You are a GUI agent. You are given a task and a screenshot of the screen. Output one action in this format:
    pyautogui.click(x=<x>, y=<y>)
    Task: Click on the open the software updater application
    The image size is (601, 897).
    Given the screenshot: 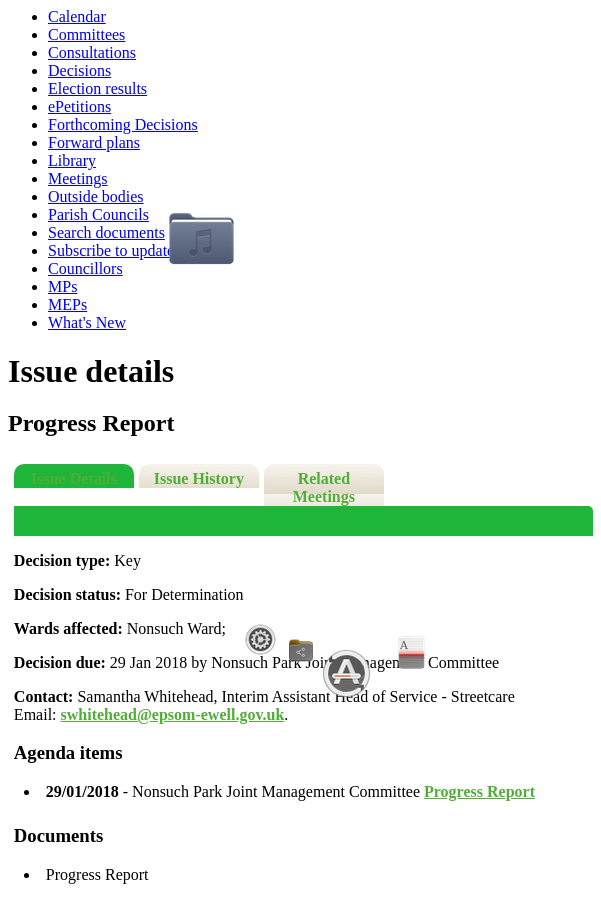 What is the action you would take?
    pyautogui.click(x=346, y=673)
    